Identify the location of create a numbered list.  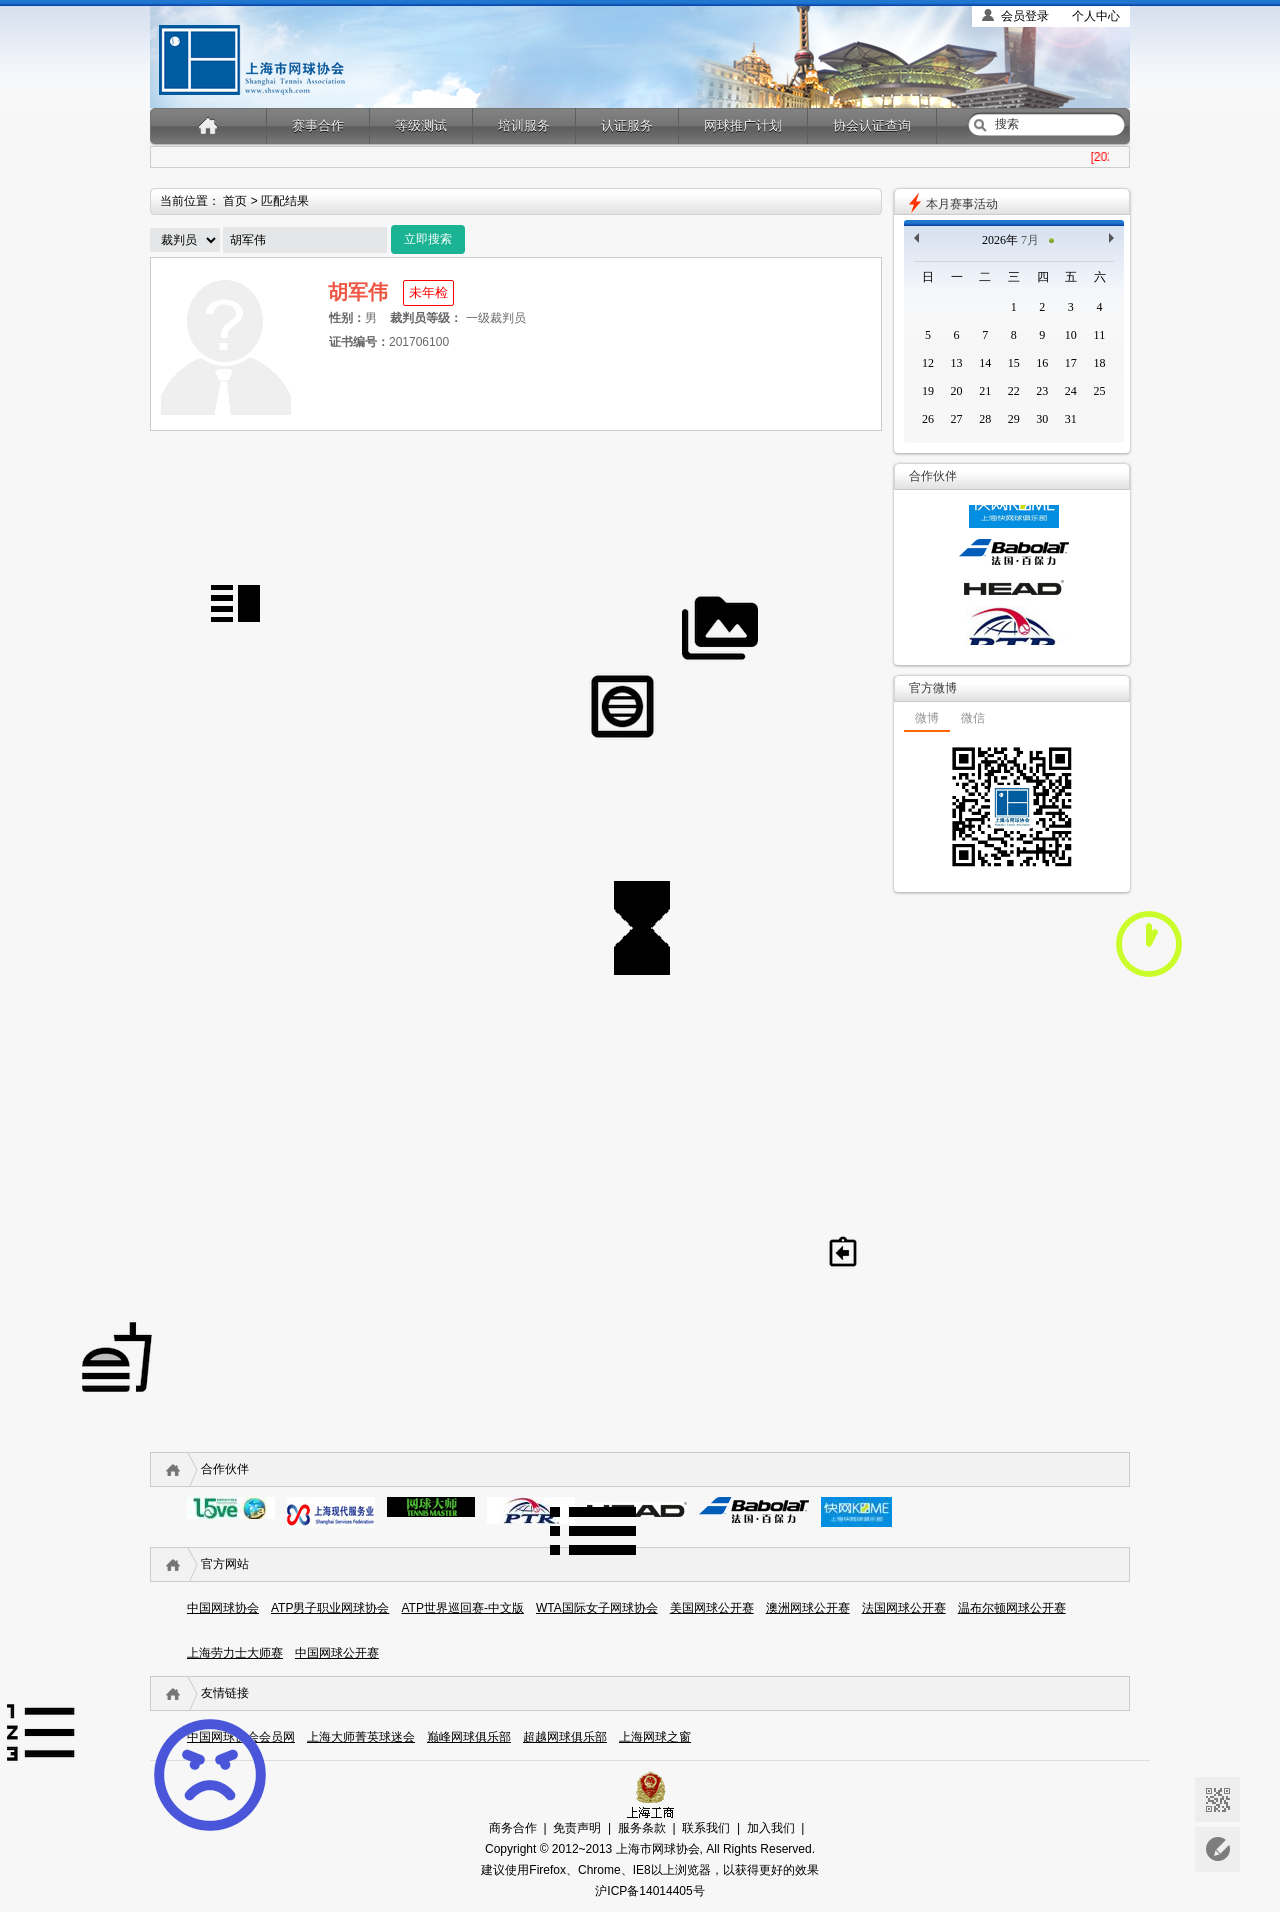
(42, 1732).